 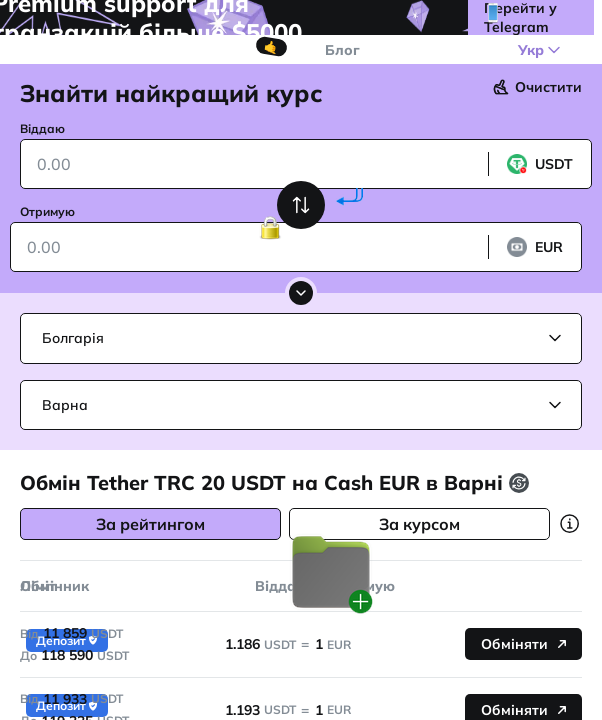 I want to click on create a new folder, so click(x=331, y=572).